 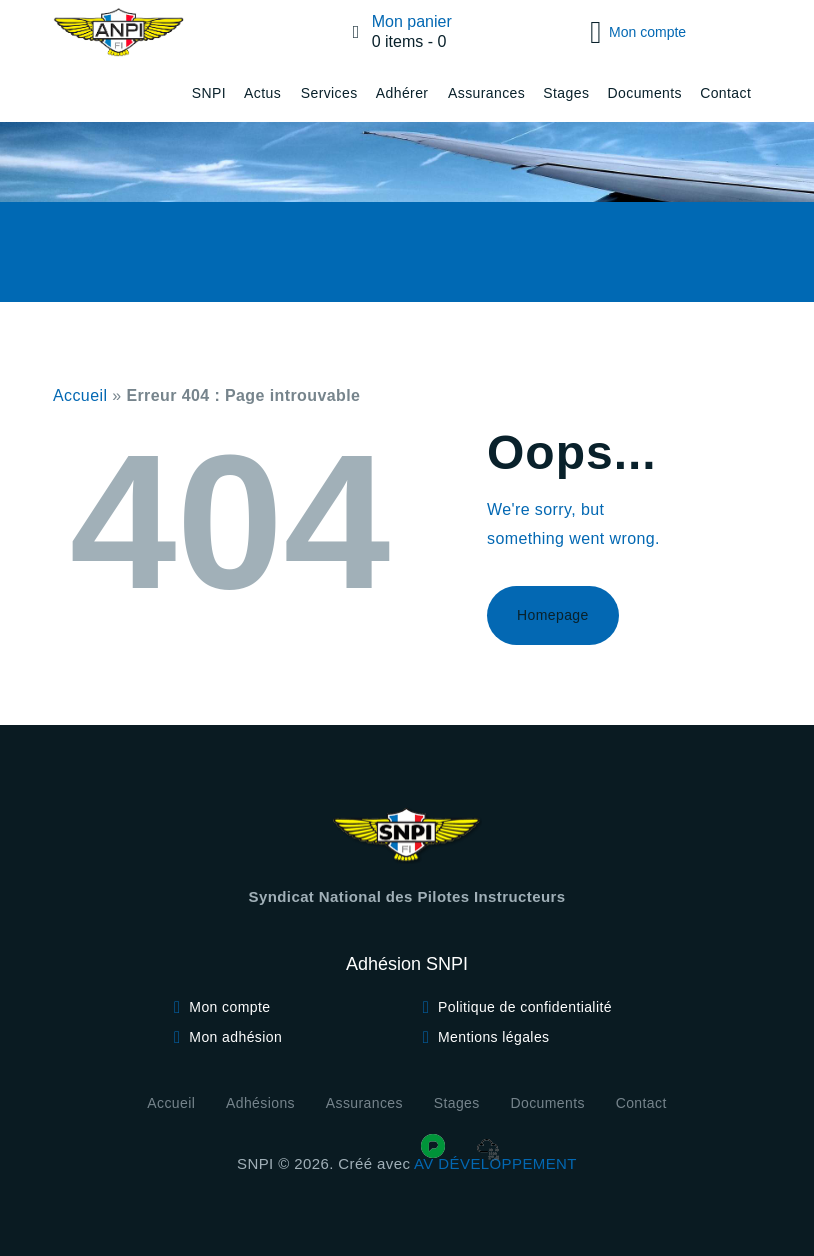 What do you see at coordinates (433, 1146) in the screenshot?
I see `open the Pixelfed app` at bounding box center [433, 1146].